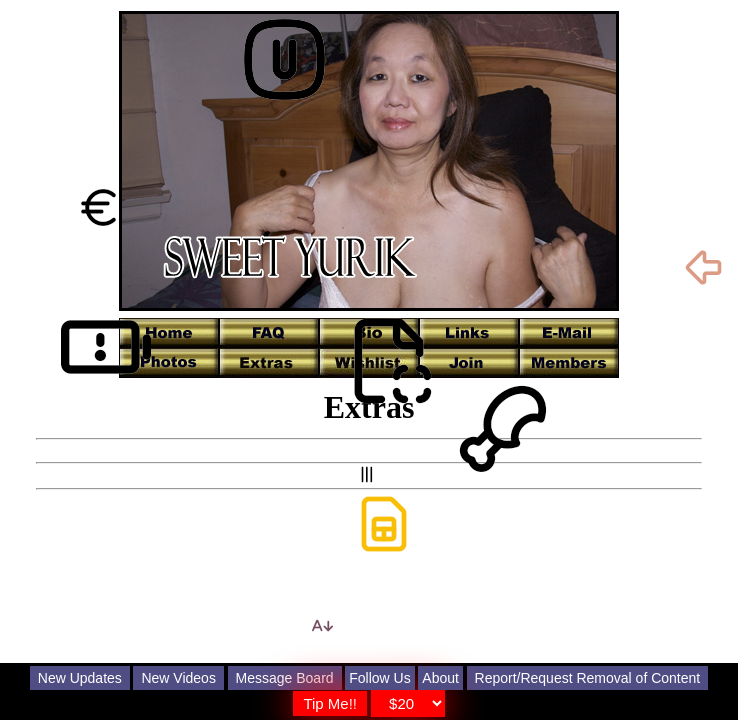 The height and width of the screenshot is (720, 738). I want to click on sort text in descending alphabetical order, so click(322, 626).